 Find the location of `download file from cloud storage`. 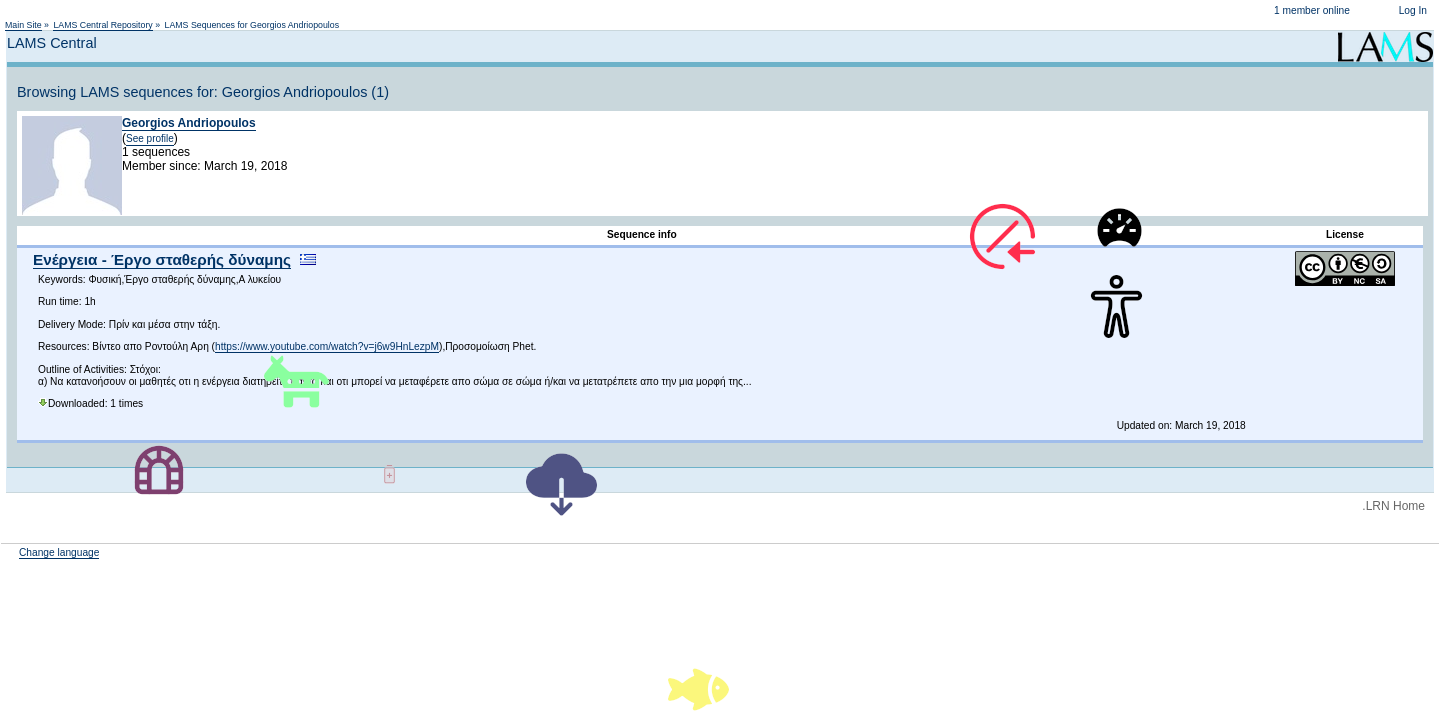

download file from cloud storage is located at coordinates (561, 484).